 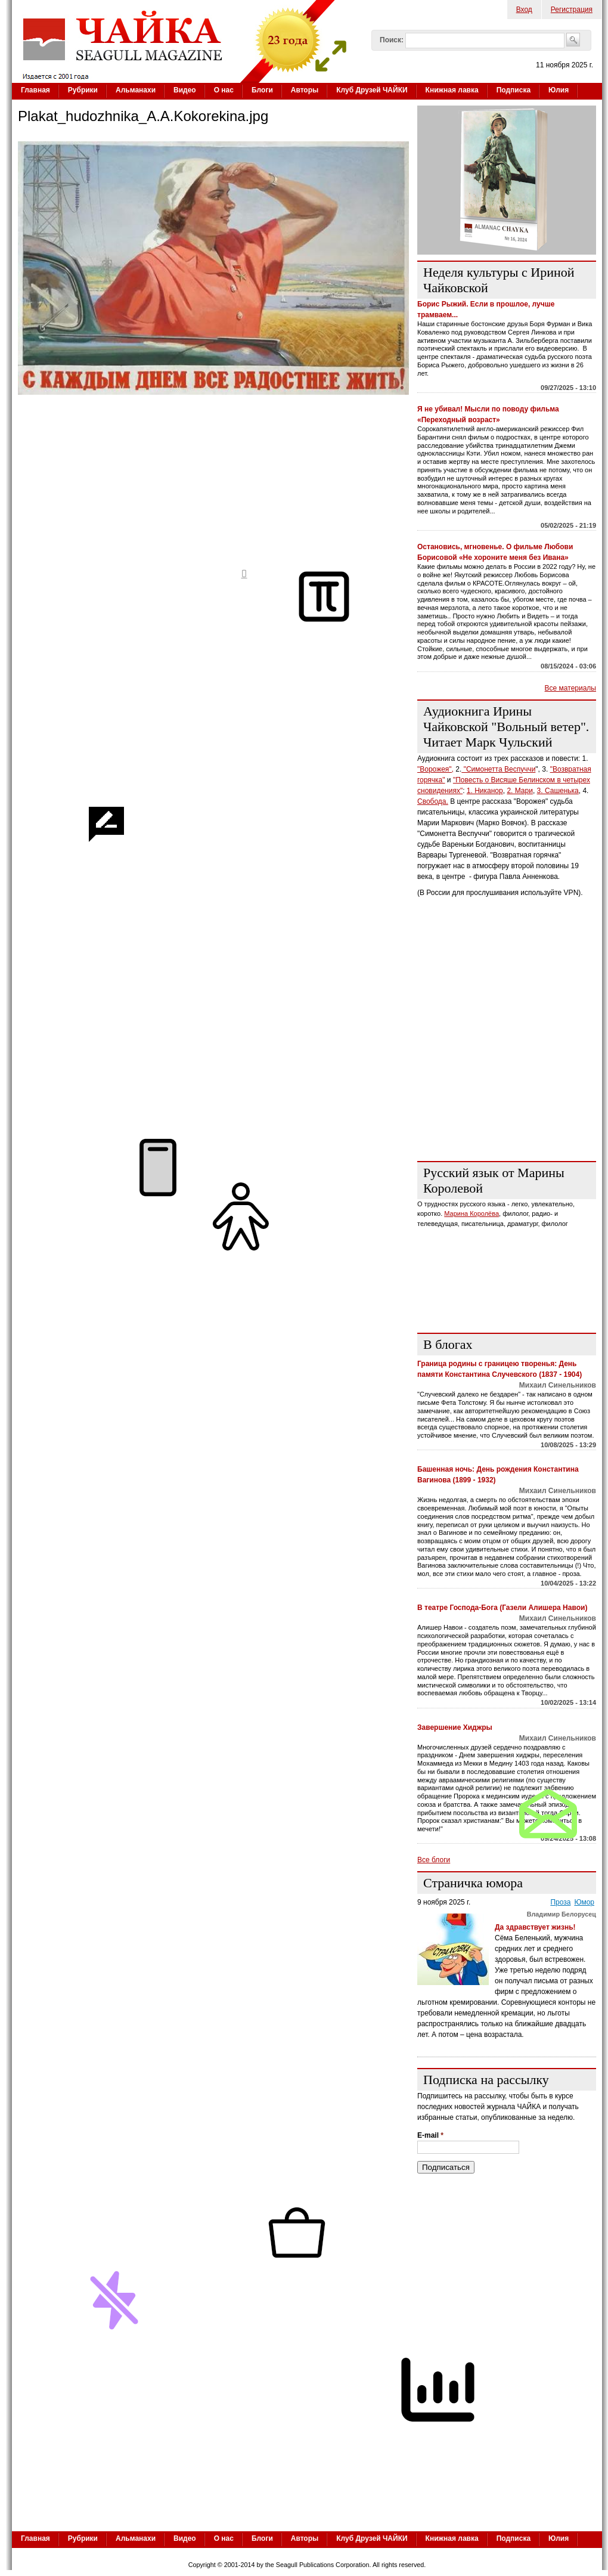 What do you see at coordinates (438, 2389) in the screenshot?
I see `view analytics or statistics` at bounding box center [438, 2389].